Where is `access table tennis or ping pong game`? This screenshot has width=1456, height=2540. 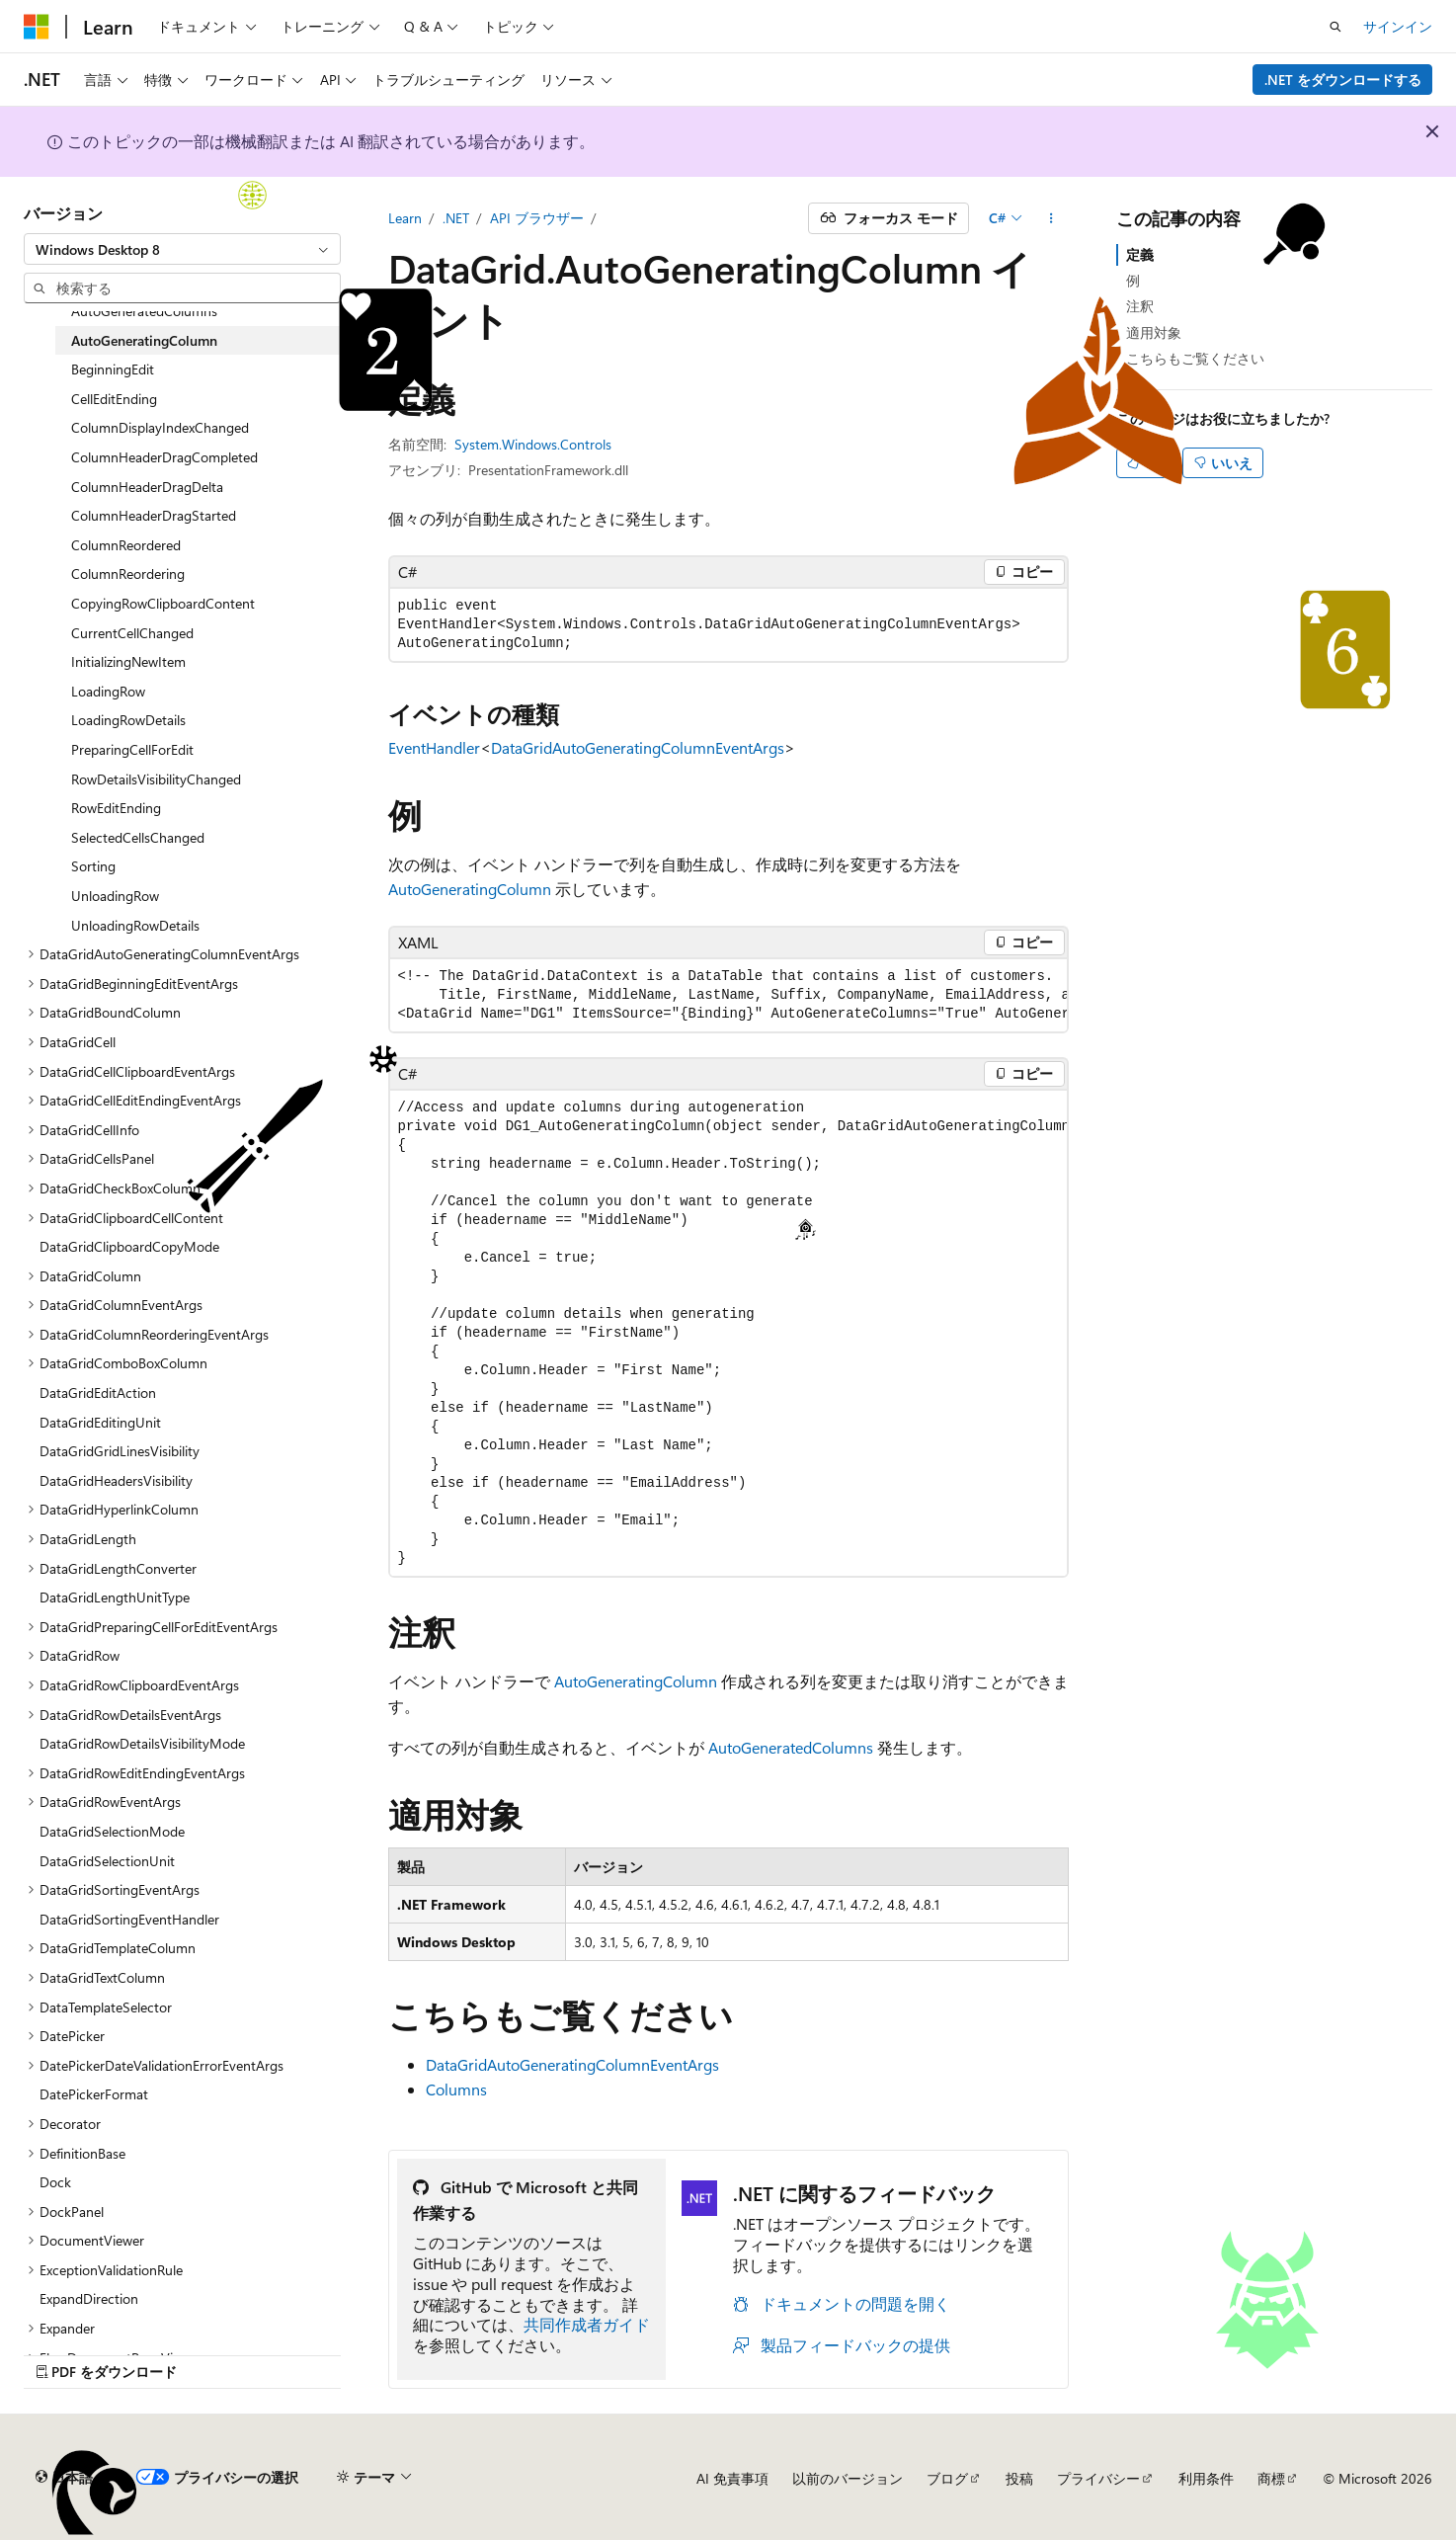 access table tennis or ping pong game is located at coordinates (1294, 234).